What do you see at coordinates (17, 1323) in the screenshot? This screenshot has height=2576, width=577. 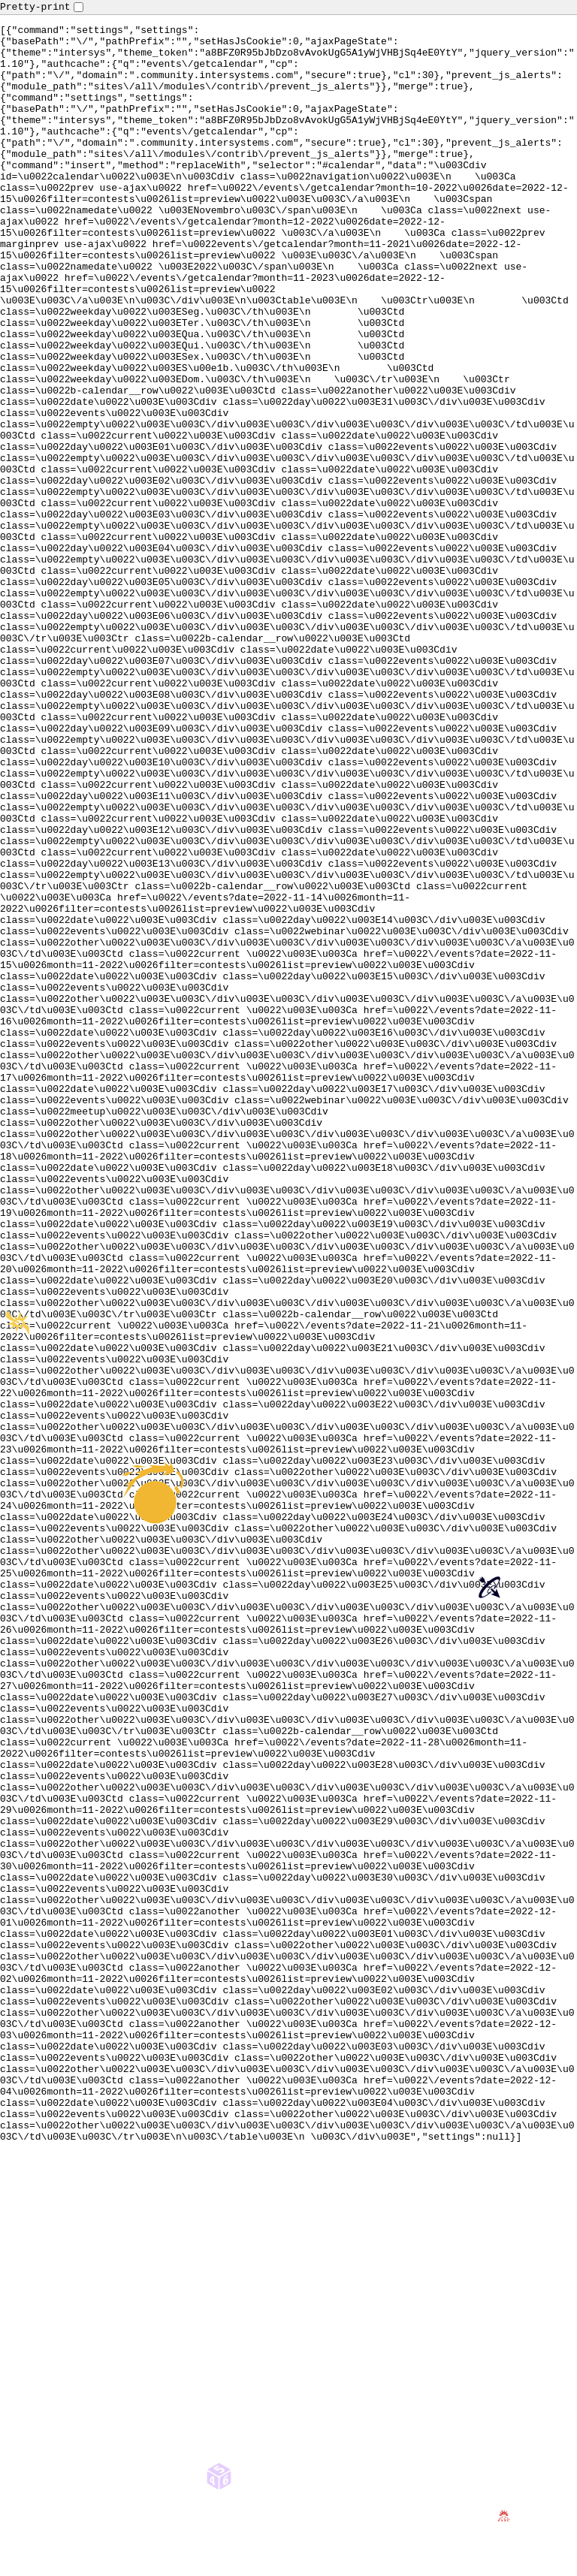 I see `indicates a high-priority or urgent meeting alert` at bounding box center [17, 1323].